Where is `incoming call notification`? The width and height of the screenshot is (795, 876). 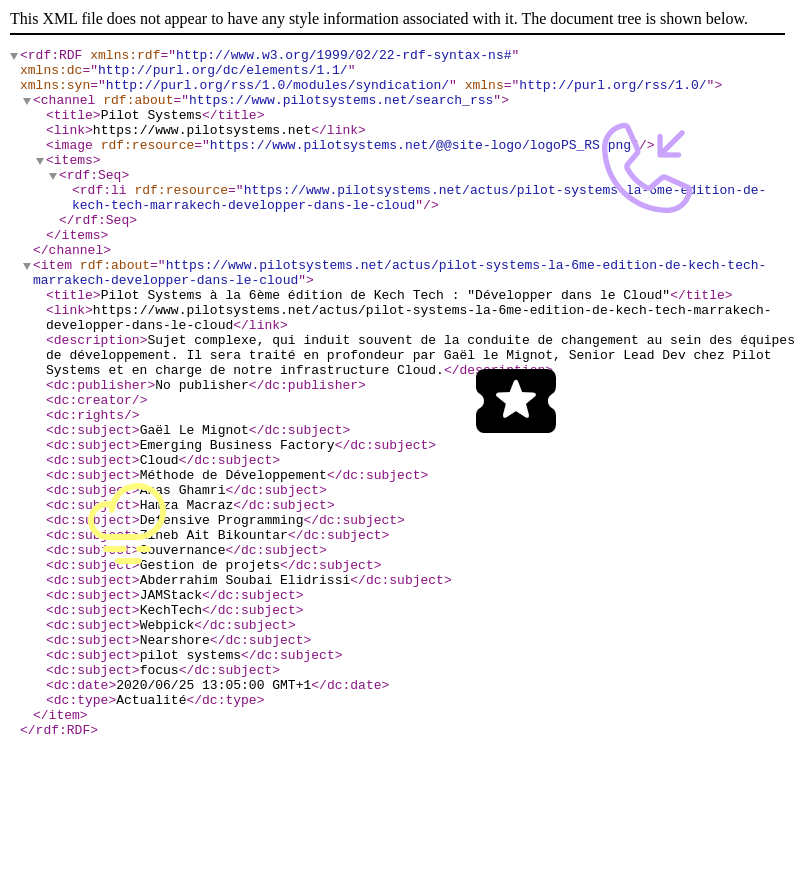 incoming call notification is located at coordinates (649, 166).